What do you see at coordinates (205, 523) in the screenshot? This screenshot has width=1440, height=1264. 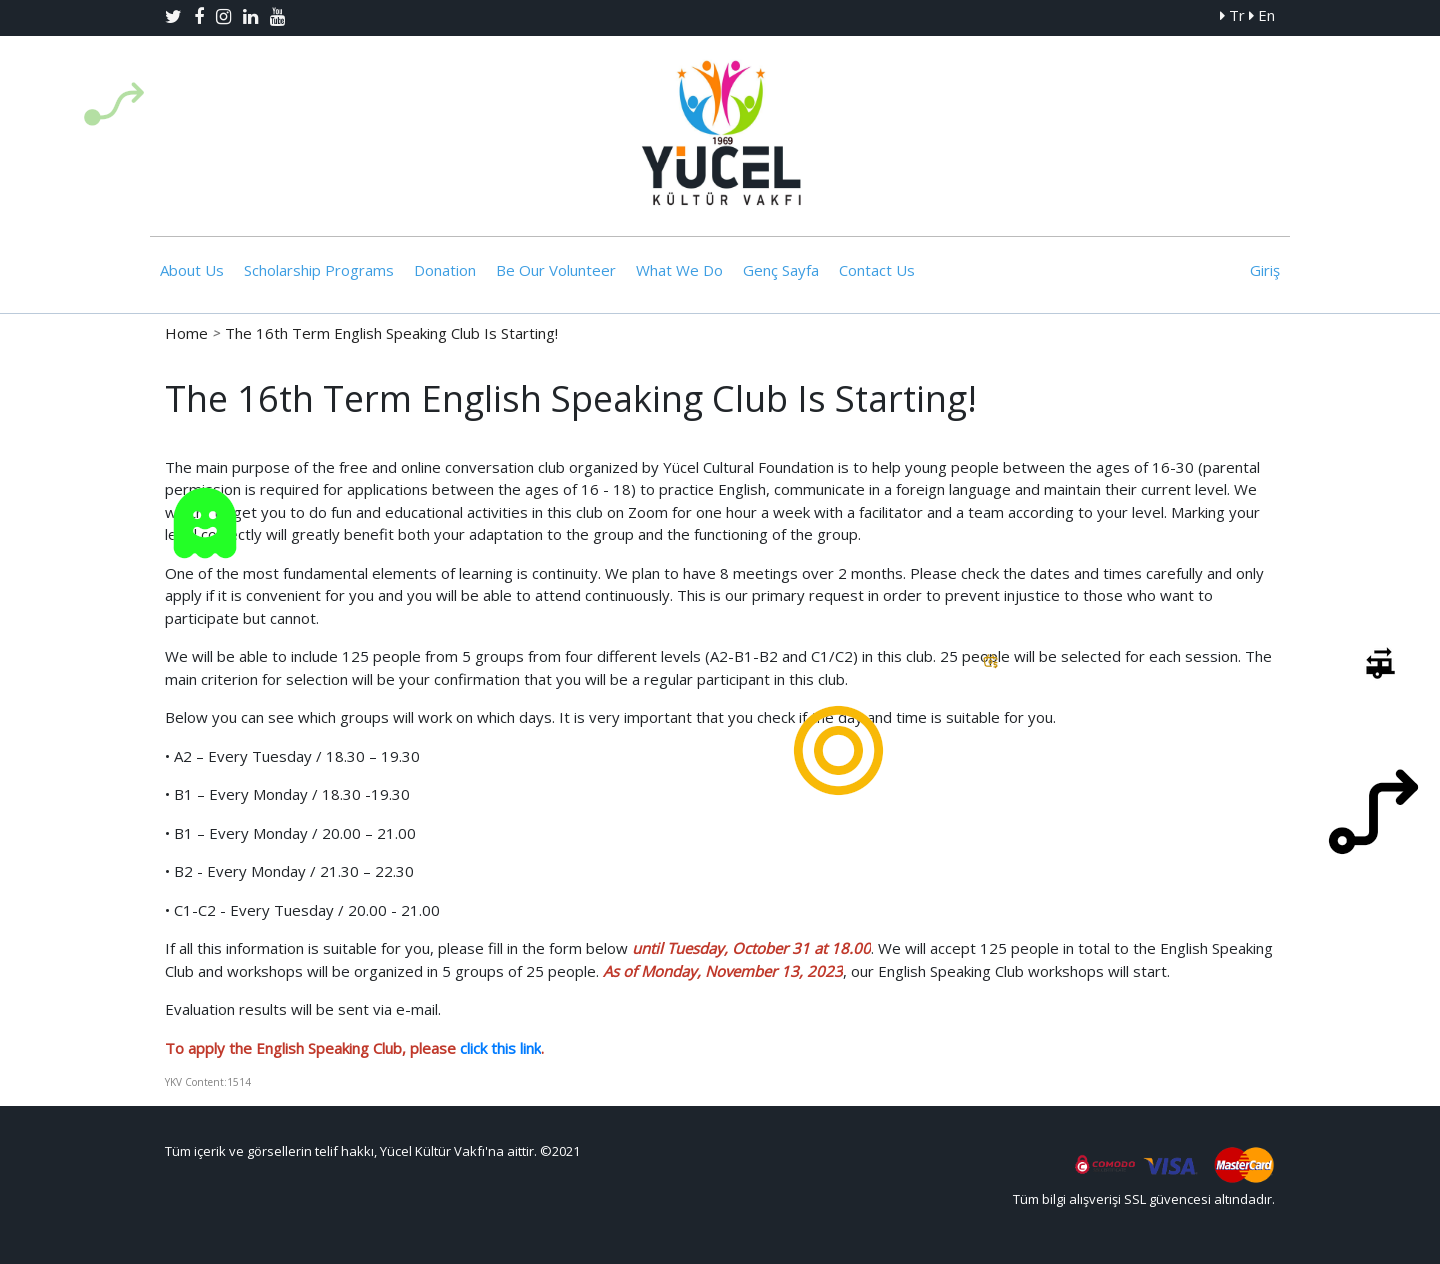 I see `toggle incognito or ghost mode` at bounding box center [205, 523].